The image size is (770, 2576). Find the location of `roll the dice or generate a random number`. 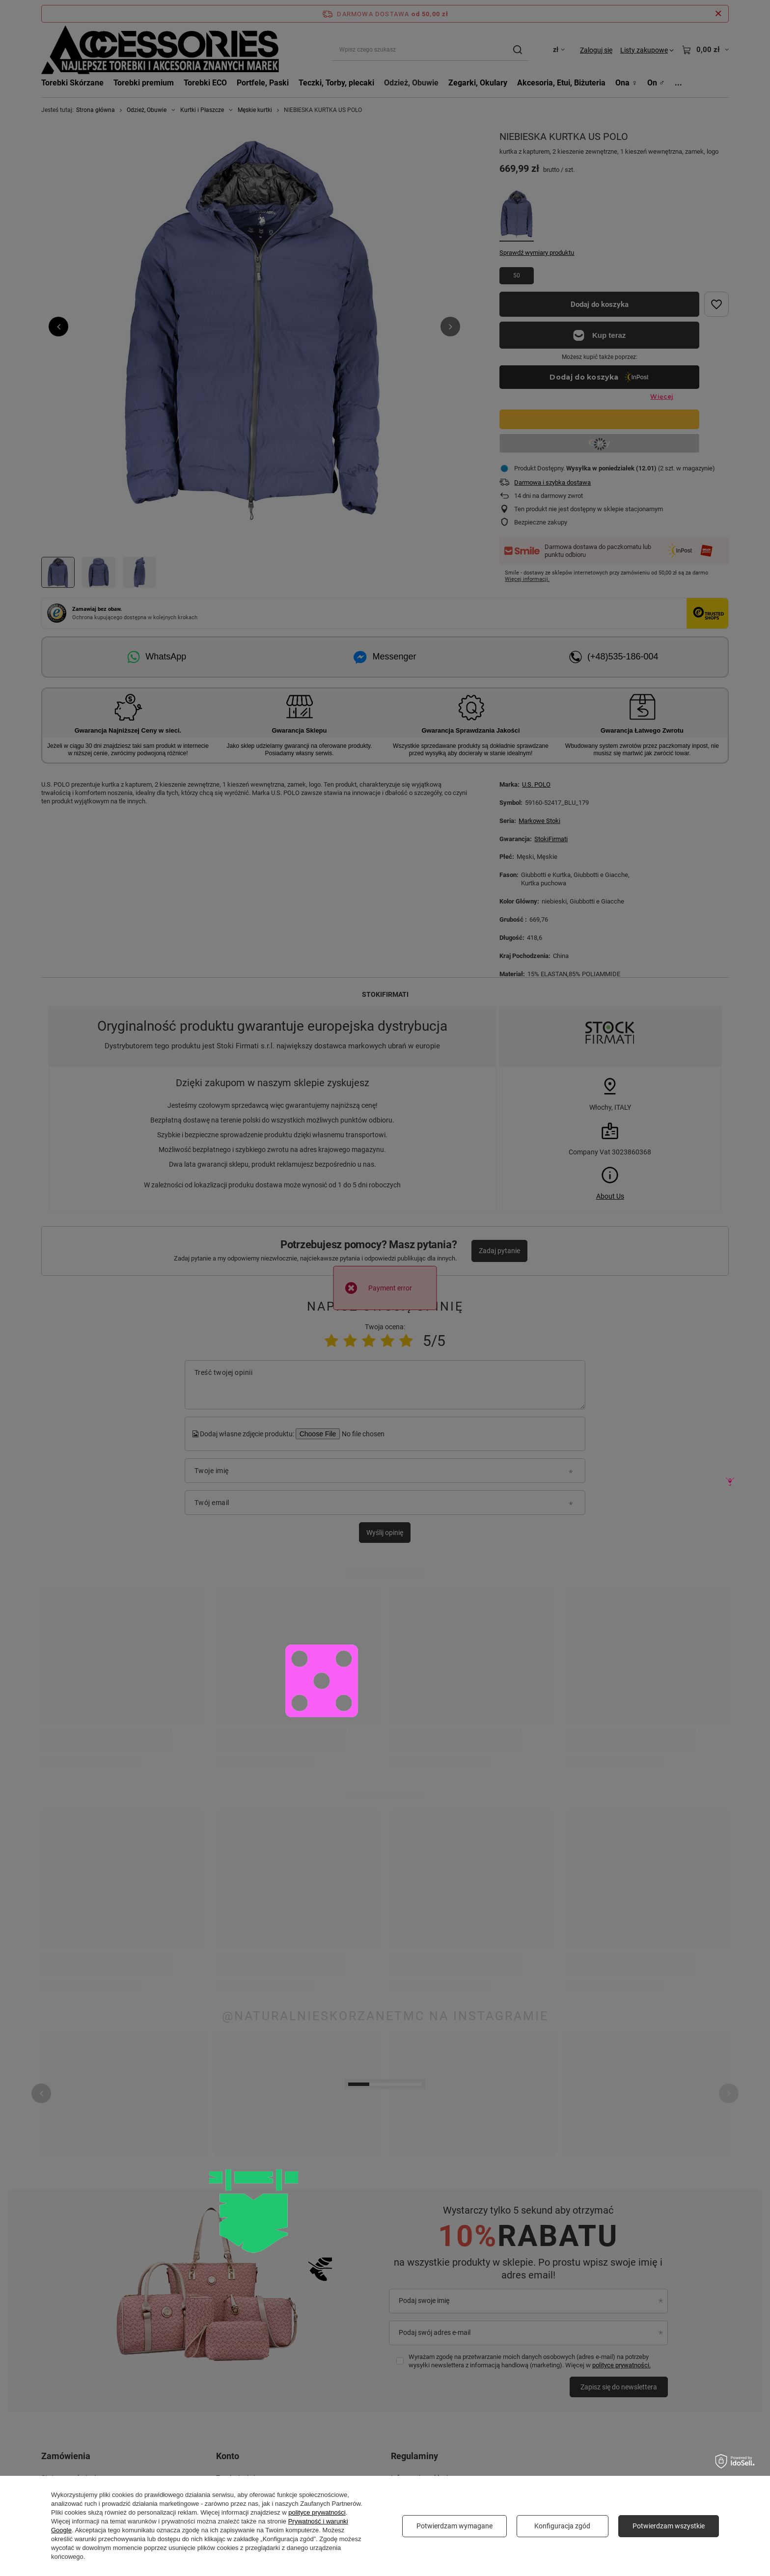

roll the dice or generate a random number is located at coordinates (322, 1681).